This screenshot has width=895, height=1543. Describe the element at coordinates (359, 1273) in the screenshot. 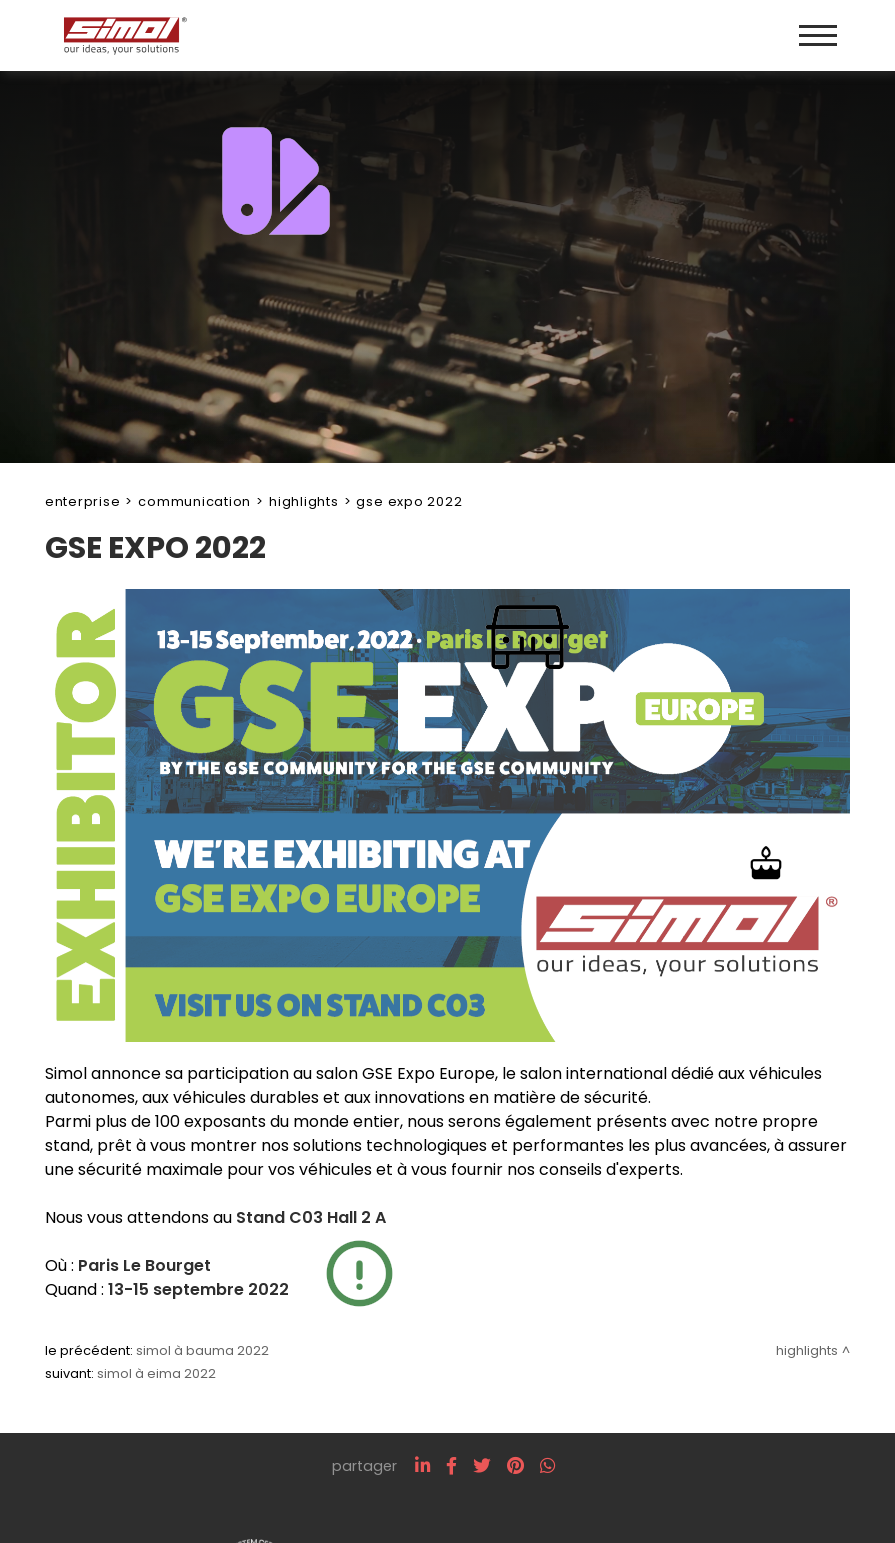

I see `indicates a warning or alert requiring attention` at that location.